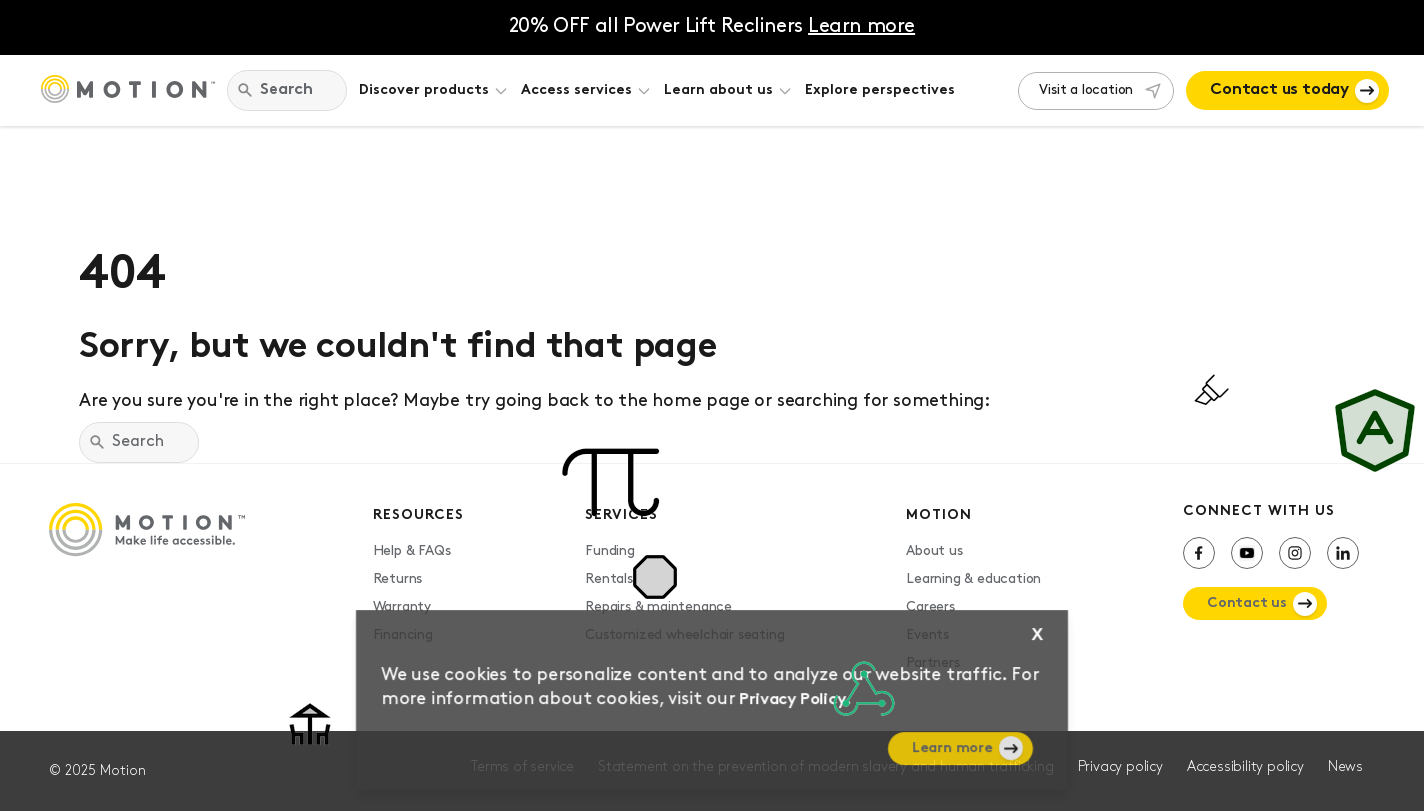 The height and width of the screenshot is (811, 1424). Describe the element at coordinates (612, 480) in the screenshot. I see `access mathematical or scientific calculator functions` at that location.